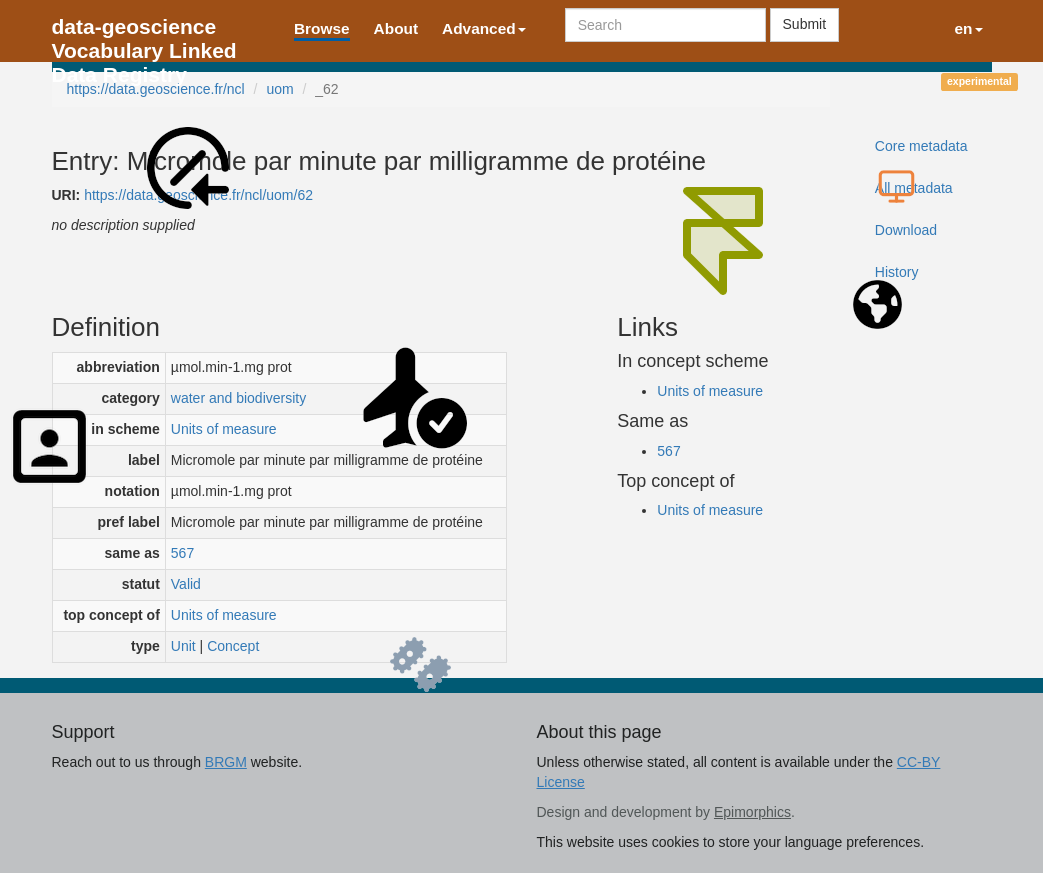  I want to click on switch to global or worldwide view, so click(877, 304).